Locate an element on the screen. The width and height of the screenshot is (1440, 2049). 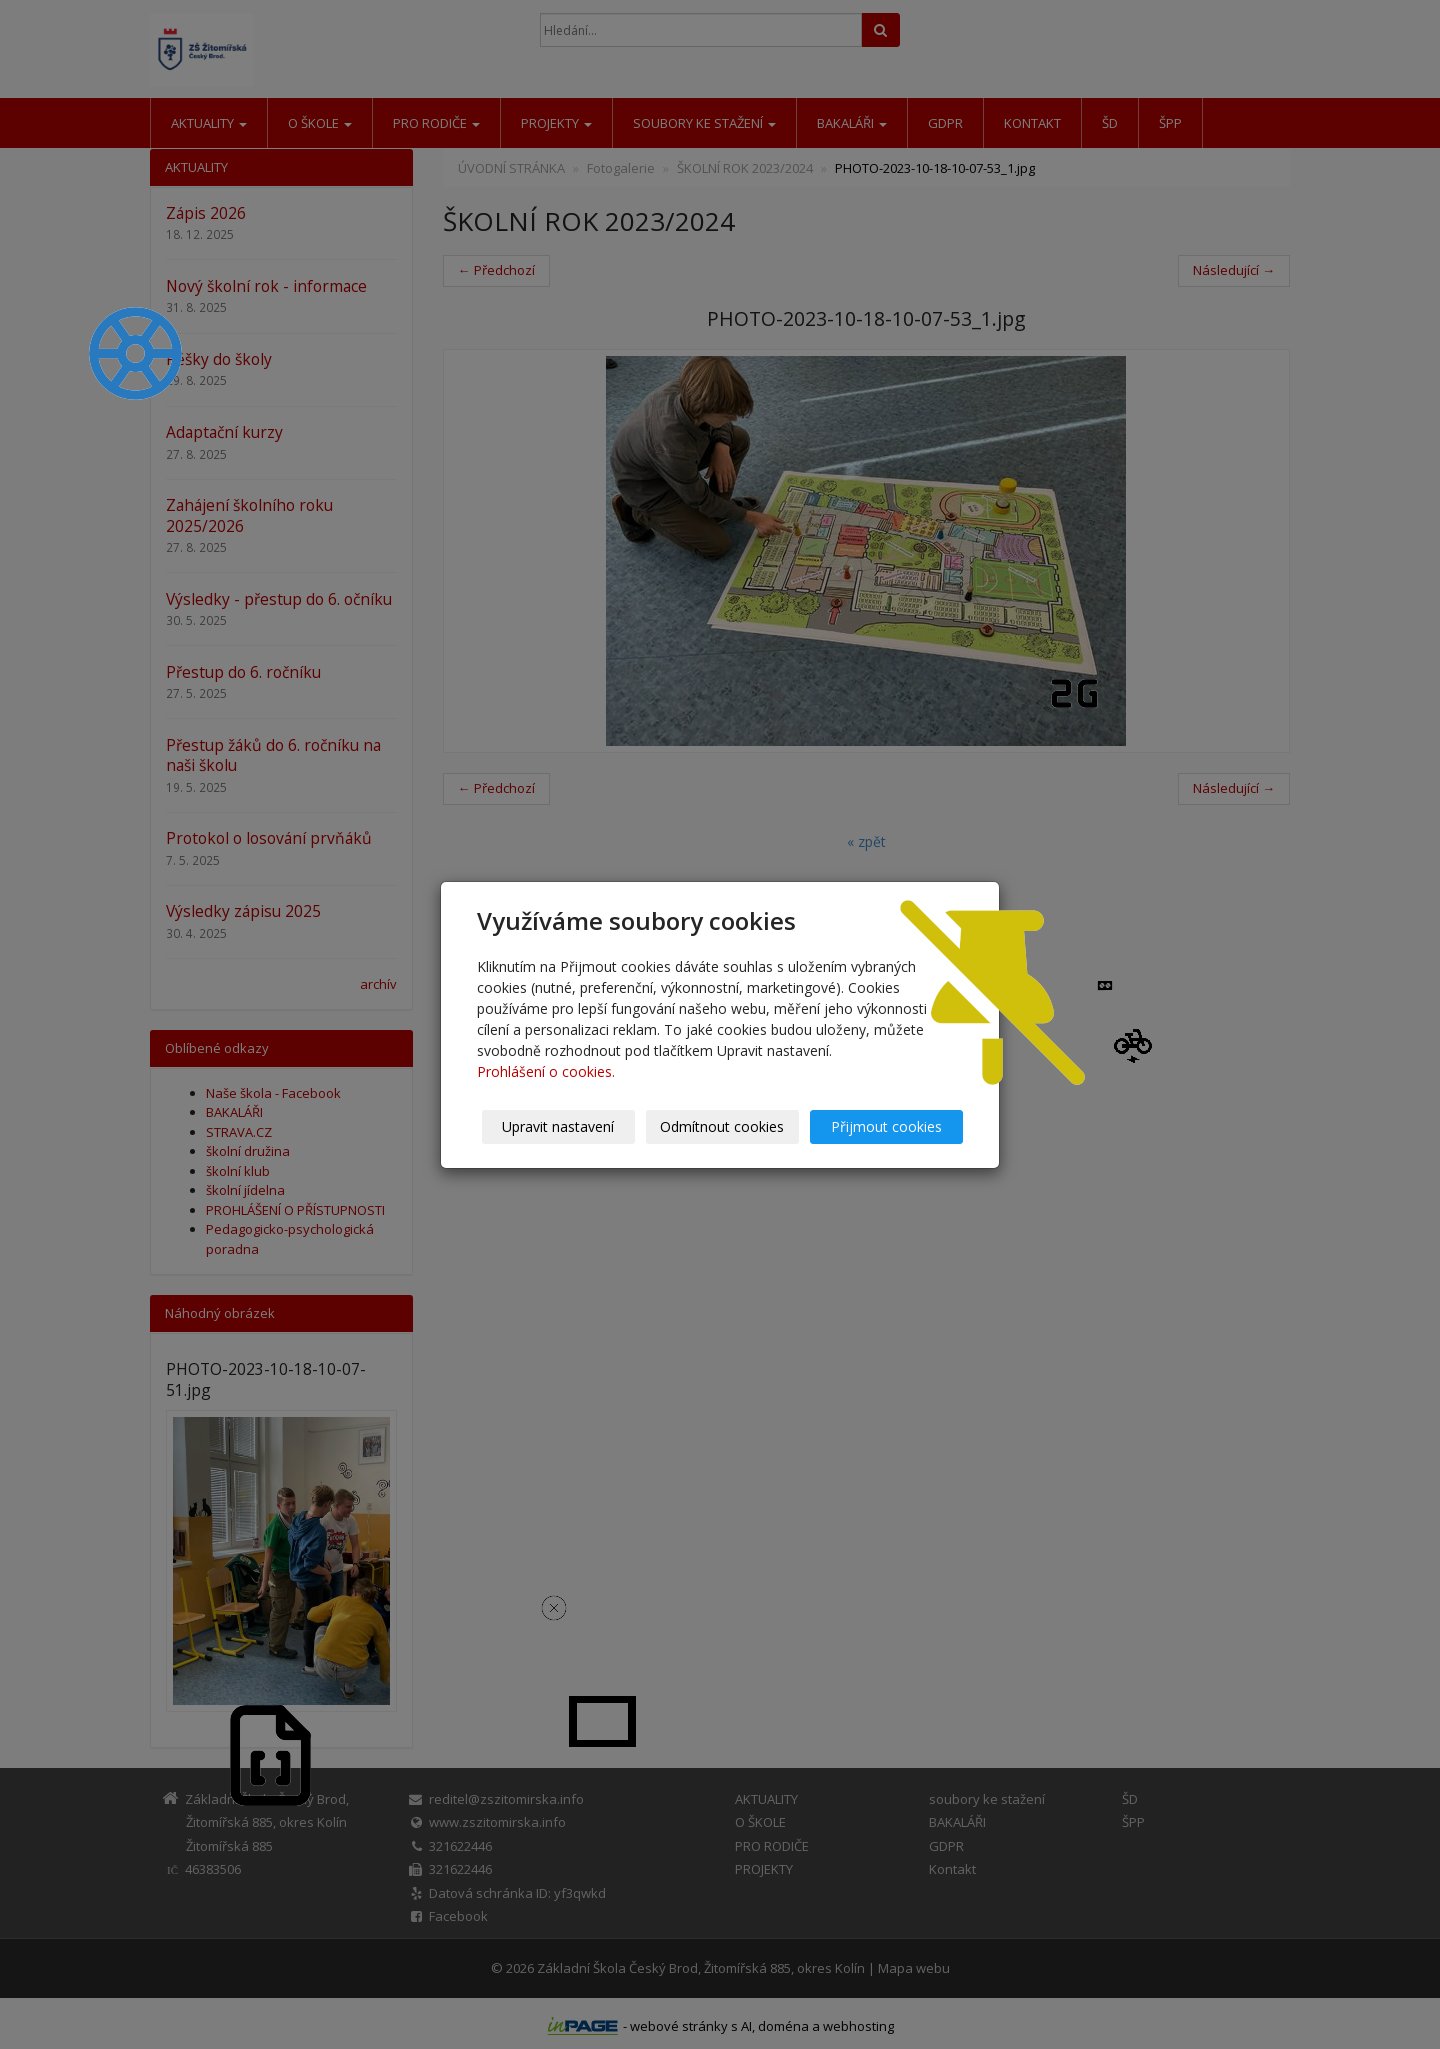
close or dismiss a dialog is located at coordinates (554, 1608).